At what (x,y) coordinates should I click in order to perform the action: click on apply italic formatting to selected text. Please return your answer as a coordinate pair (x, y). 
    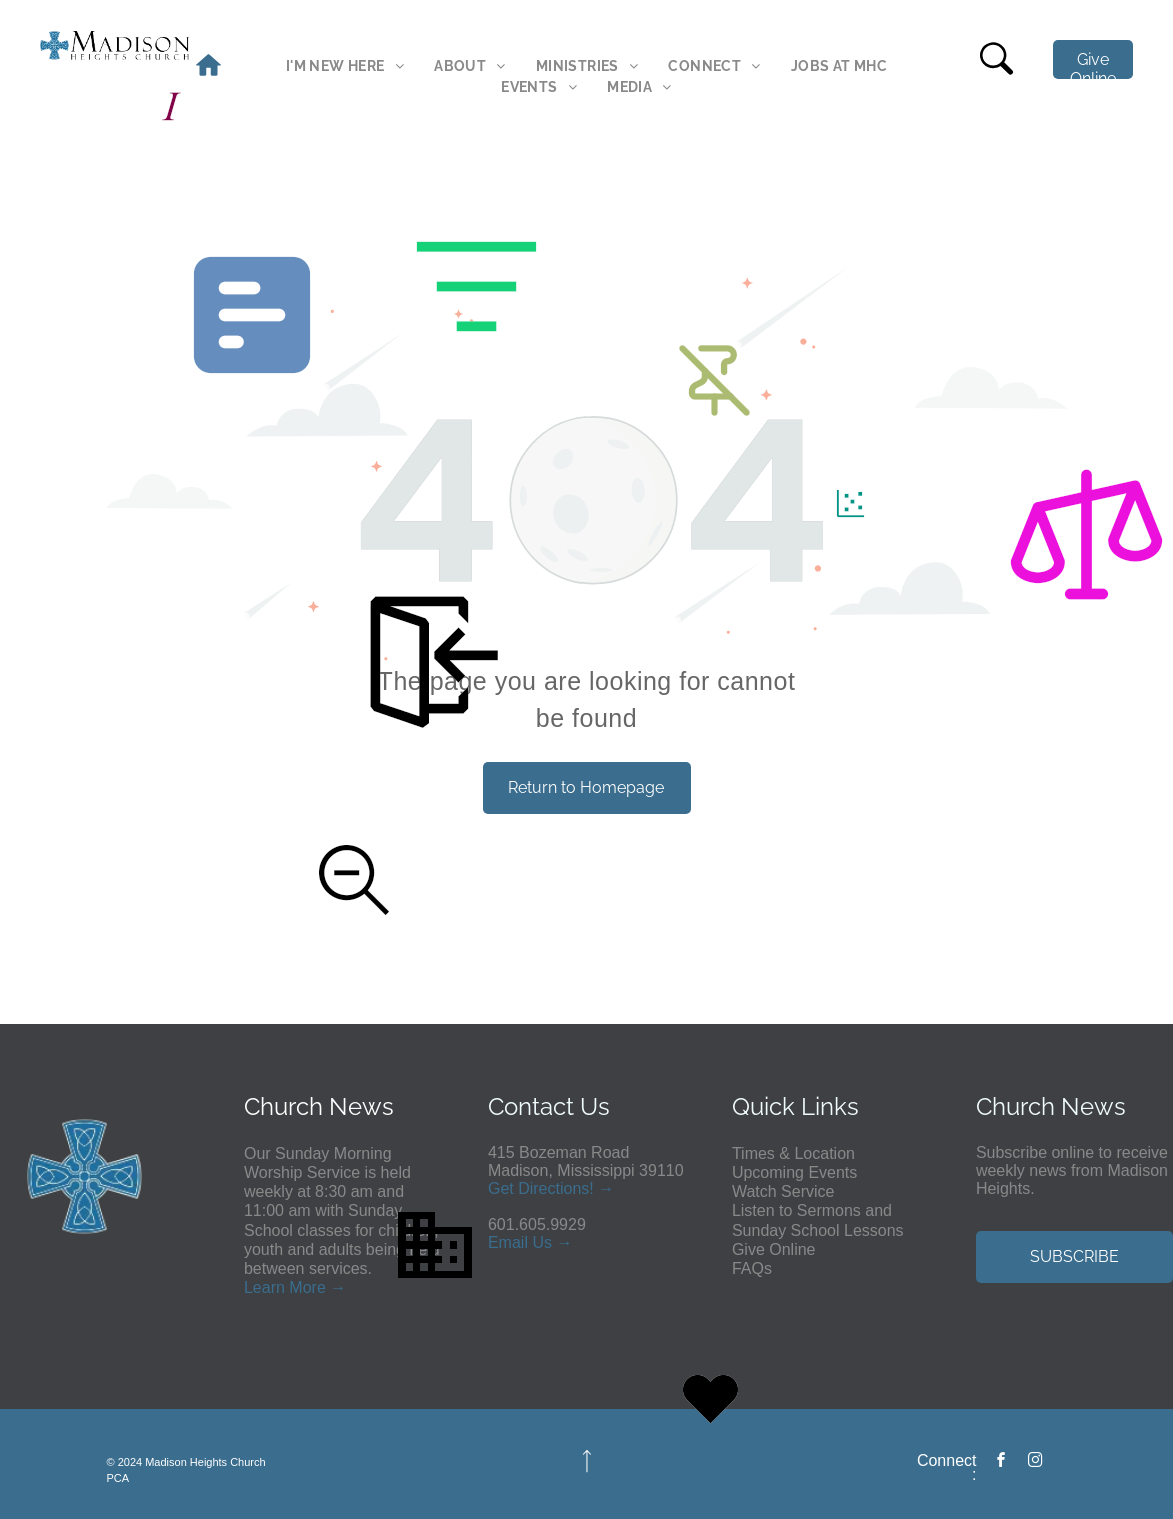
    Looking at the image, I should click on (171, 106).